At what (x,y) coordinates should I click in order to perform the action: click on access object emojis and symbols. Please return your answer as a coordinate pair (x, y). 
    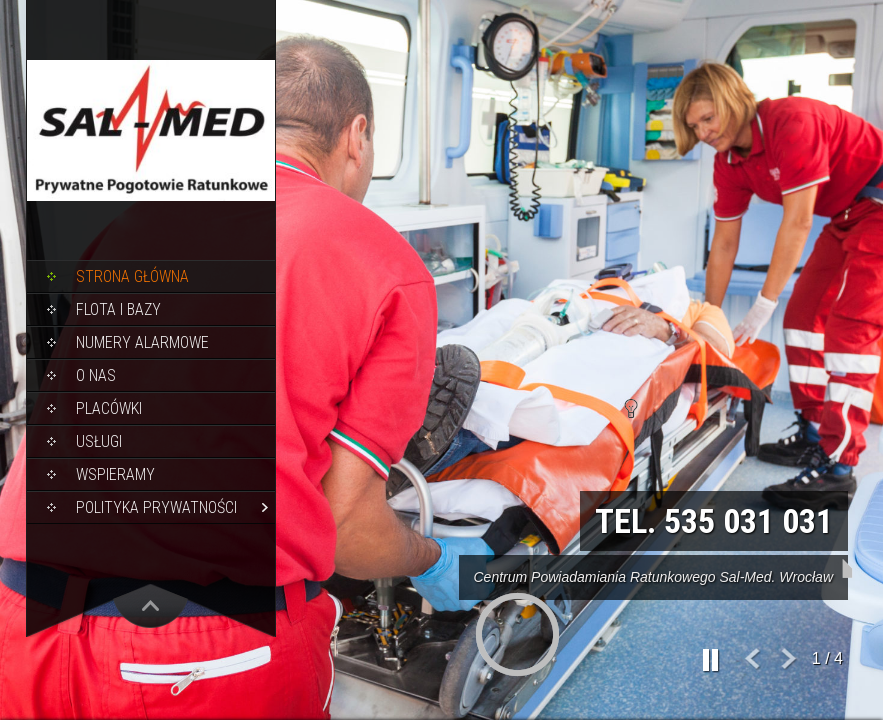
    Looking at the image, I should click on (630, 408).